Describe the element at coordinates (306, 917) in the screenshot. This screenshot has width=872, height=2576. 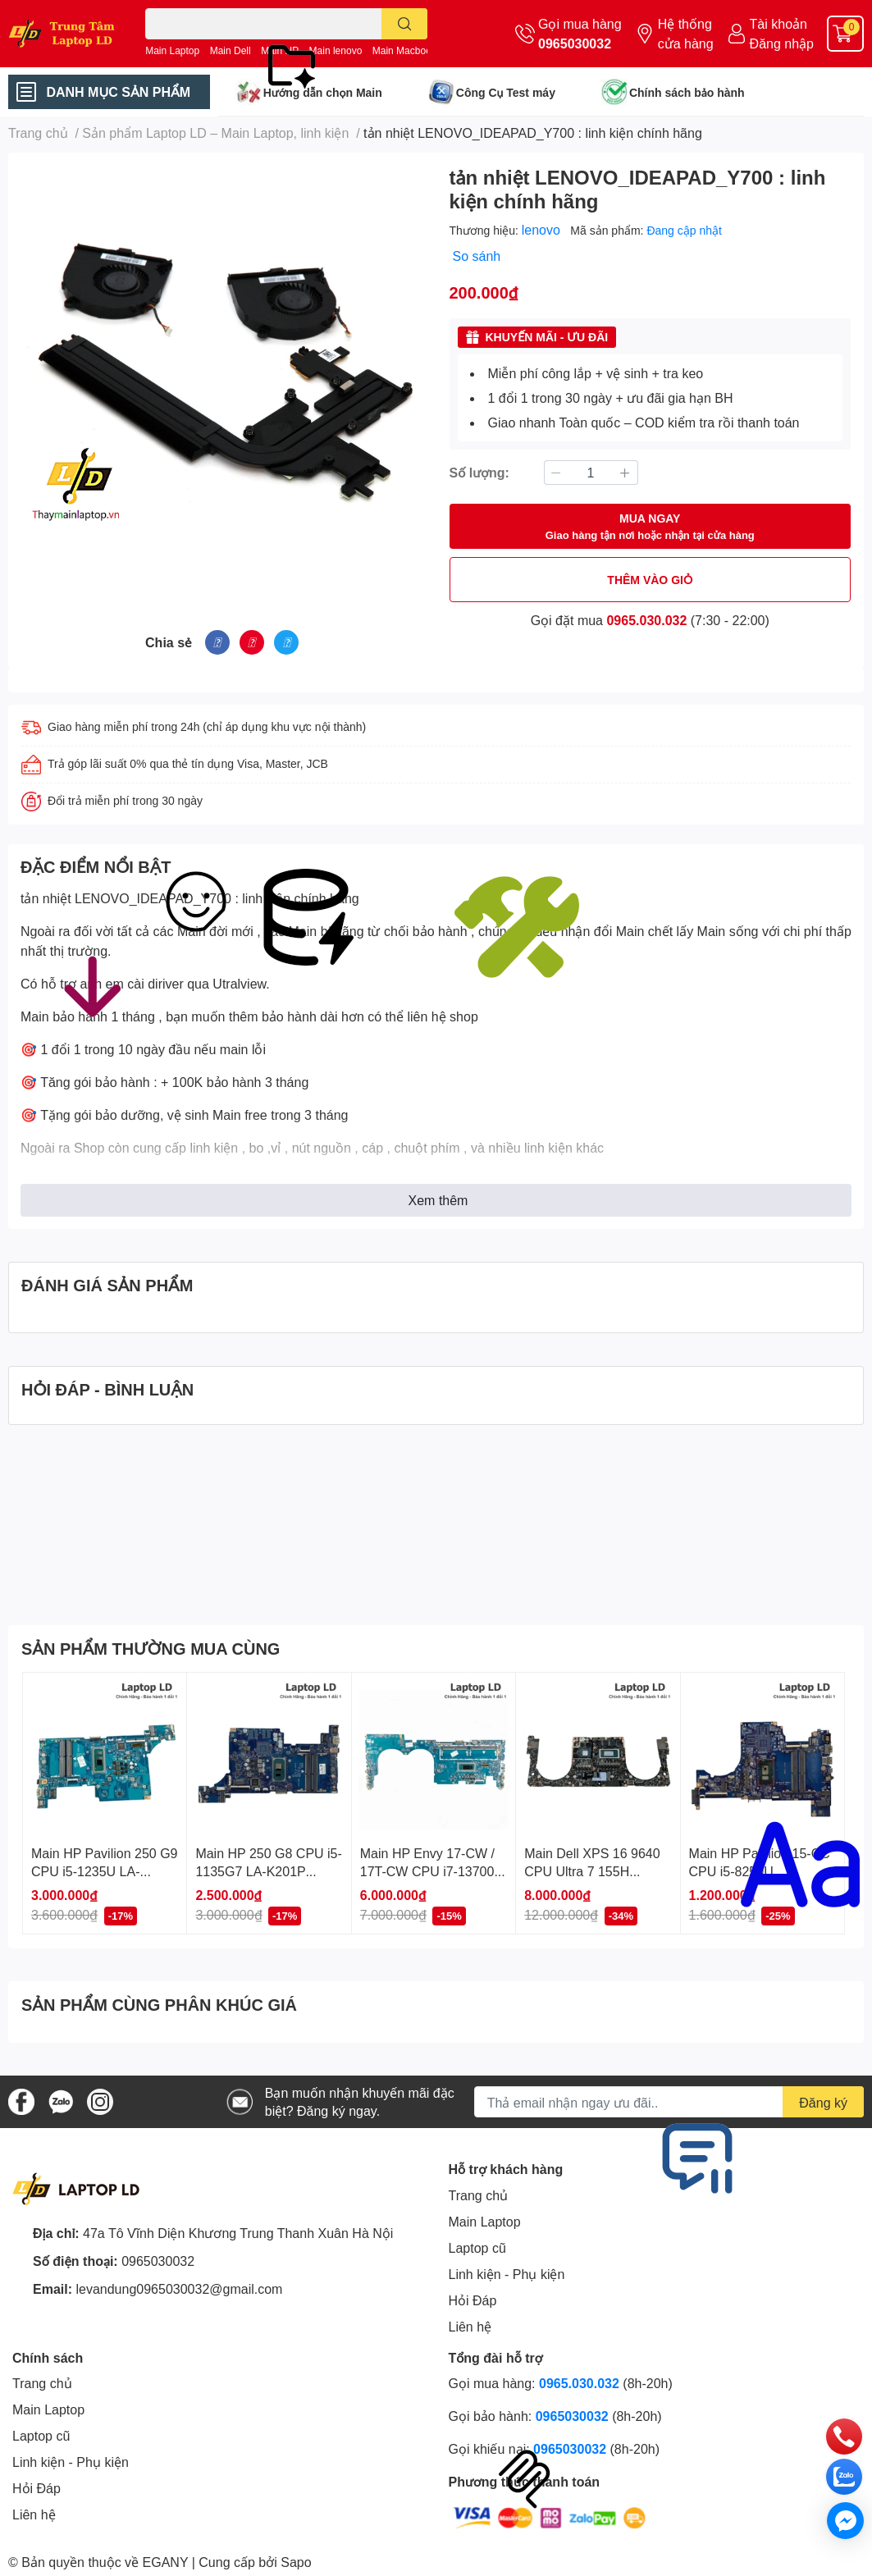
I see `view cached data or storage` at that location.